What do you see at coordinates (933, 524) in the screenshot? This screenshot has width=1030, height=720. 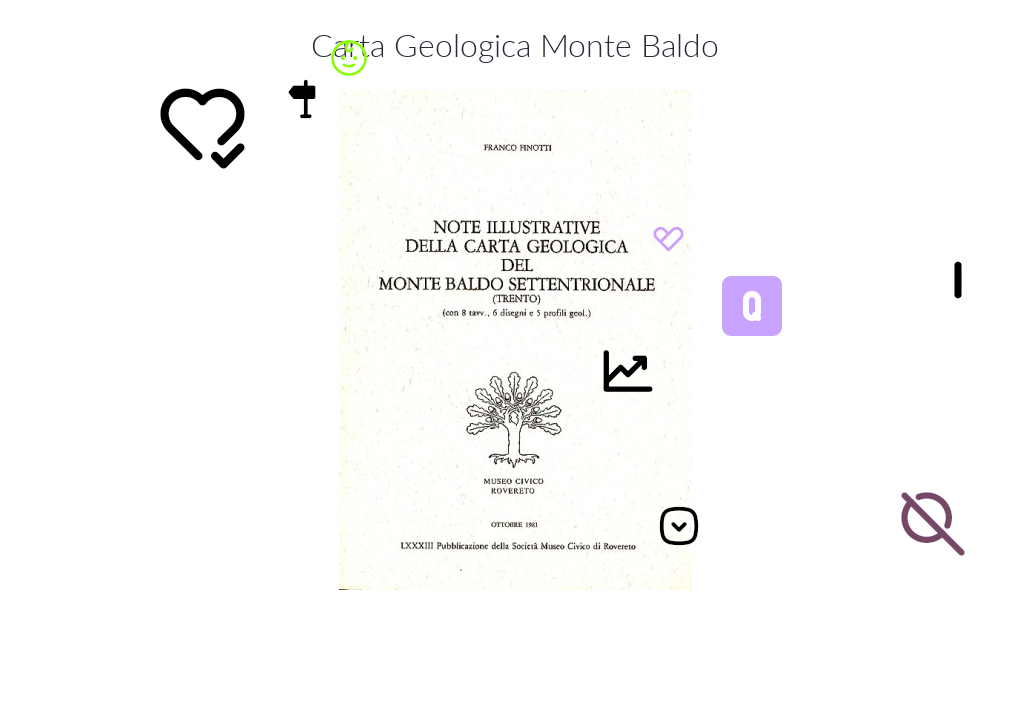 I see `search functionality is disabled` at bounding box center [933, 524].